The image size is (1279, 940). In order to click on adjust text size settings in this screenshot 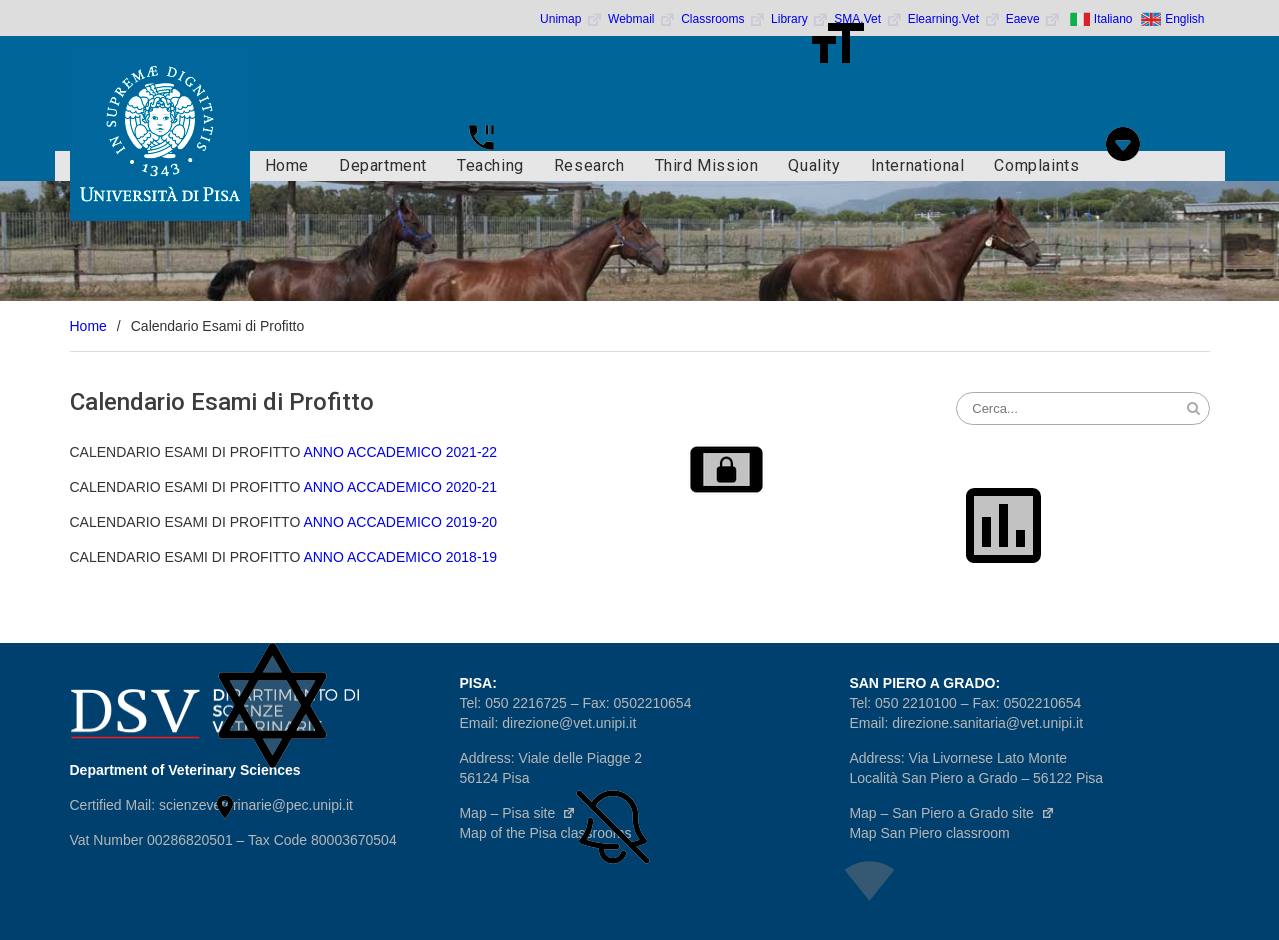, I will do `click(836, 44)`.